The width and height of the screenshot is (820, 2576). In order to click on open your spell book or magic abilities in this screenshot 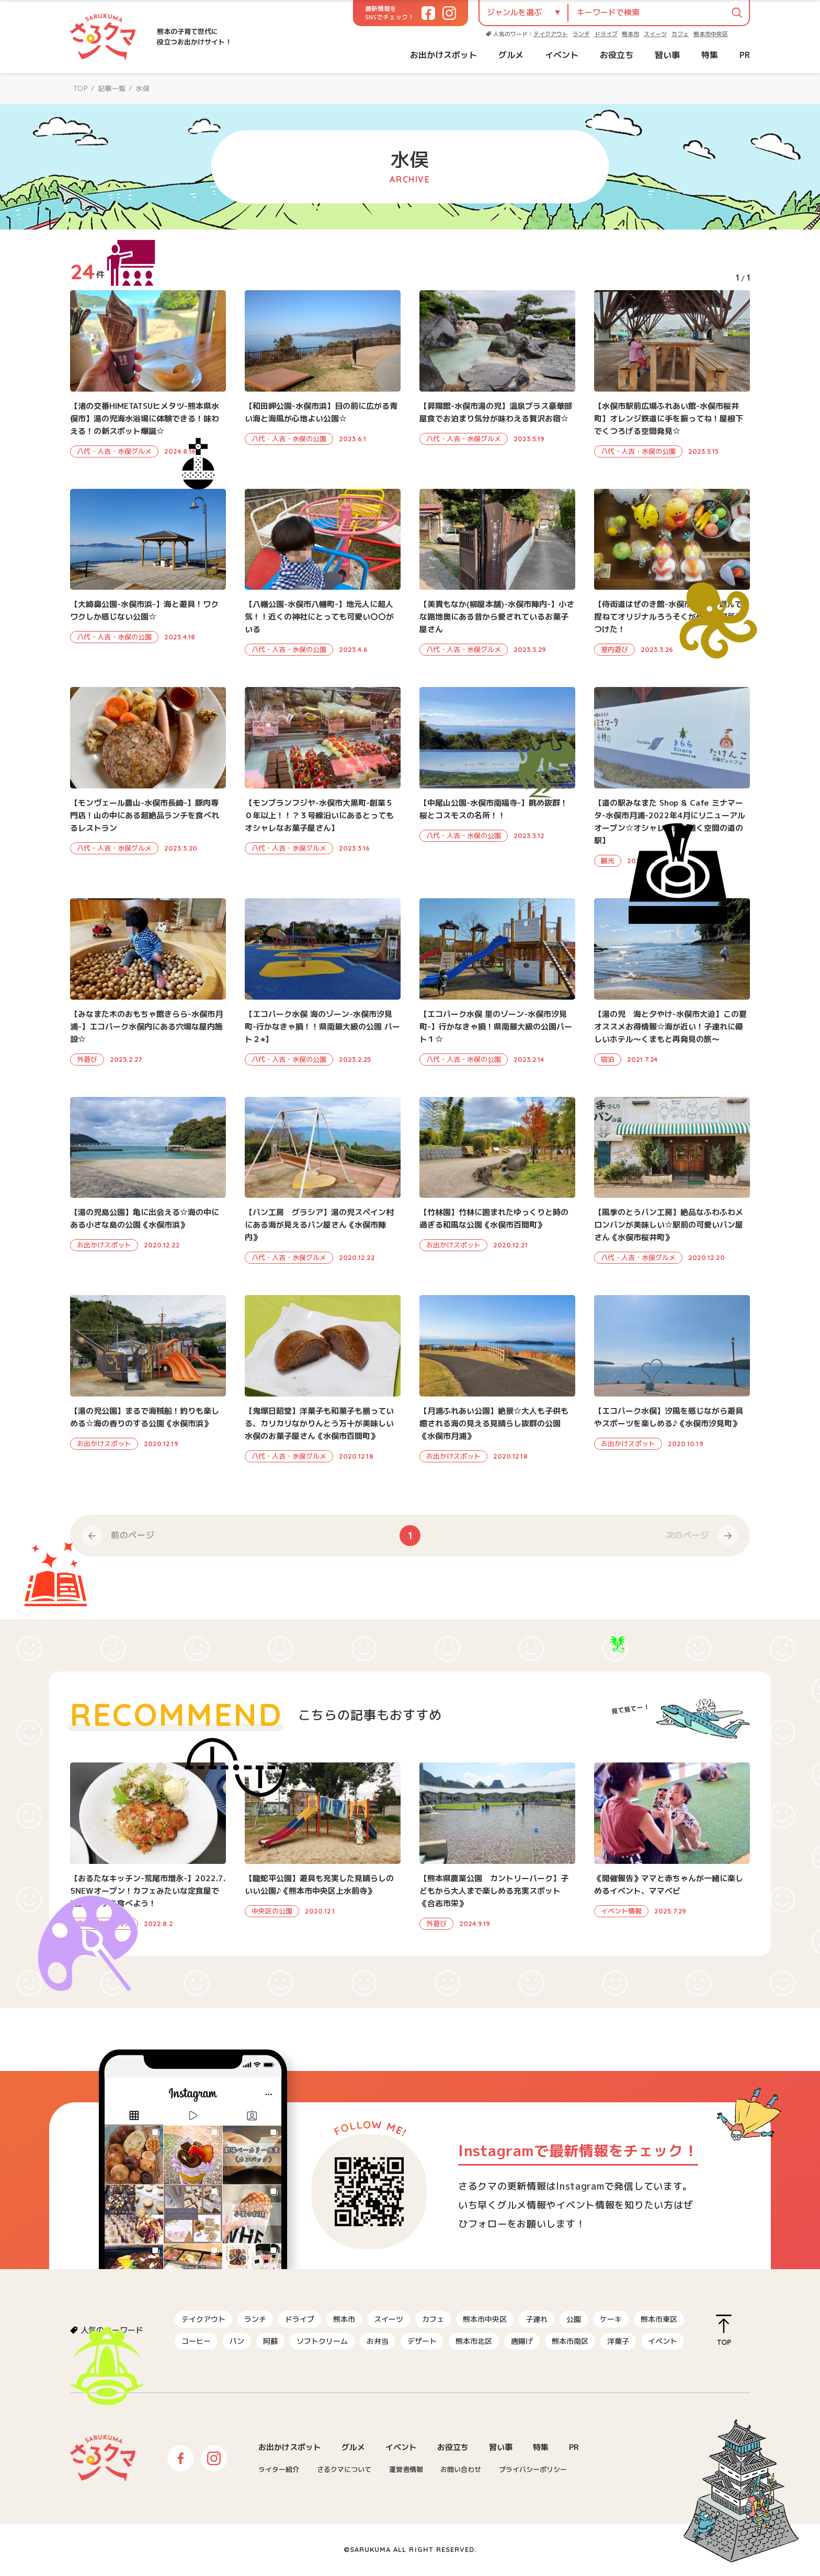, I will do `click(55, 1574)`.